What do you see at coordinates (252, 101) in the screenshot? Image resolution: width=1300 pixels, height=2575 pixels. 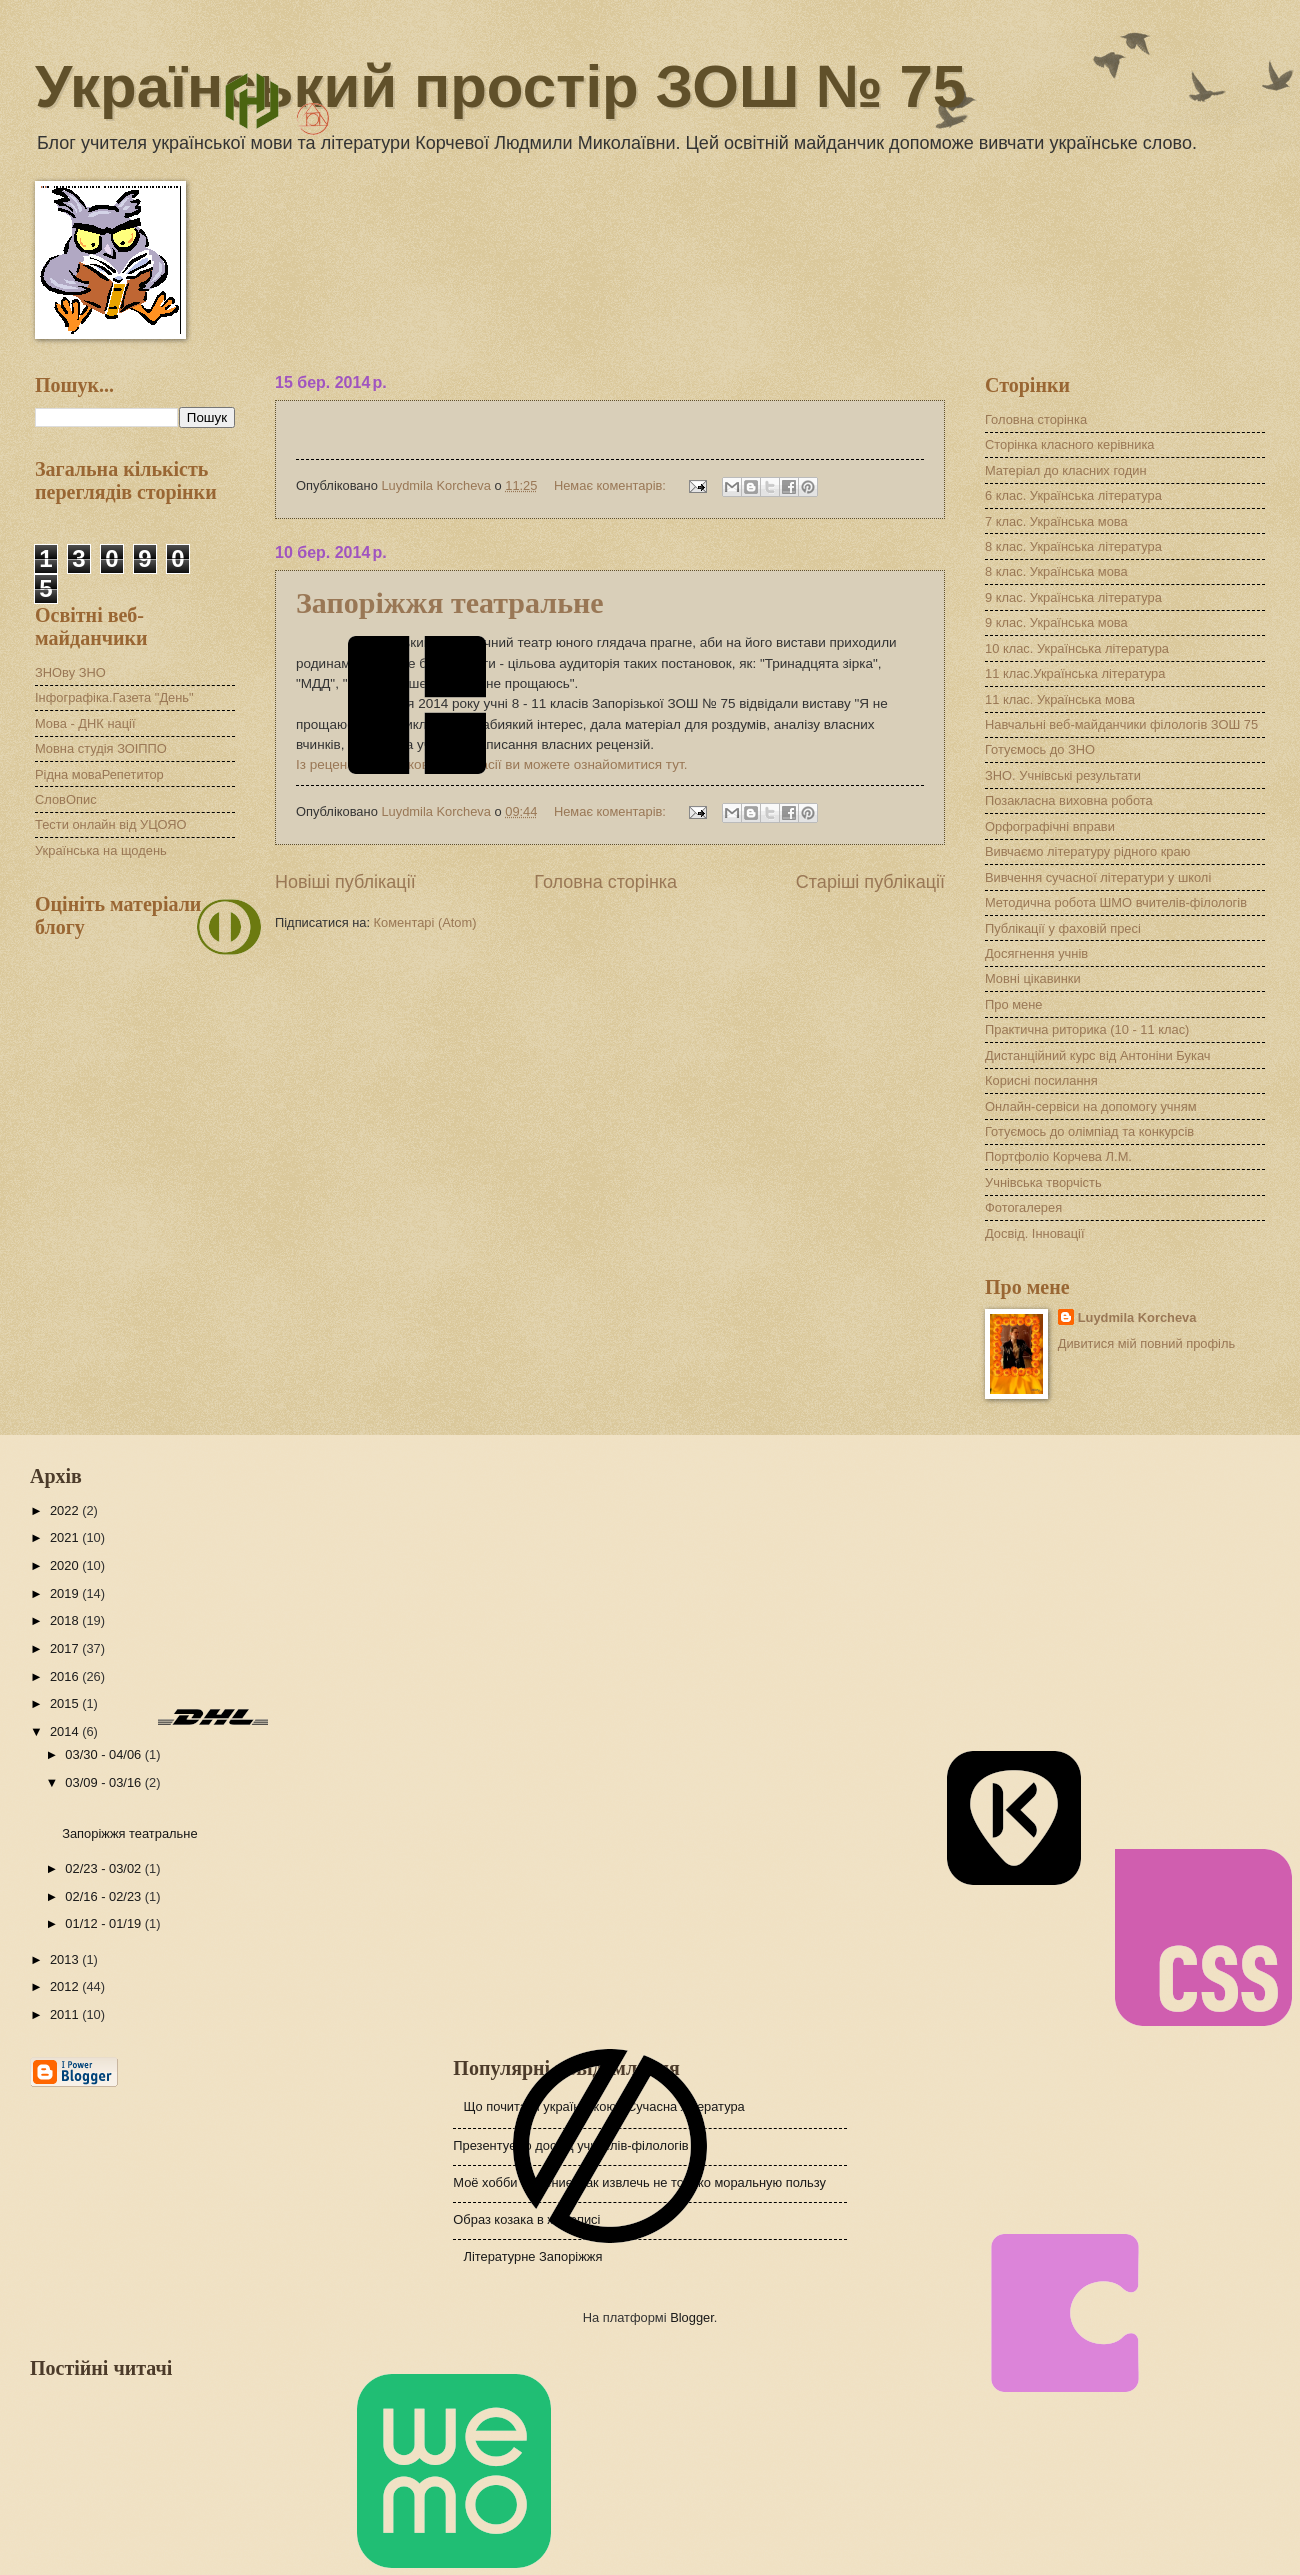 I see `HashiCorp company logo` at bounding box center [252, 101].